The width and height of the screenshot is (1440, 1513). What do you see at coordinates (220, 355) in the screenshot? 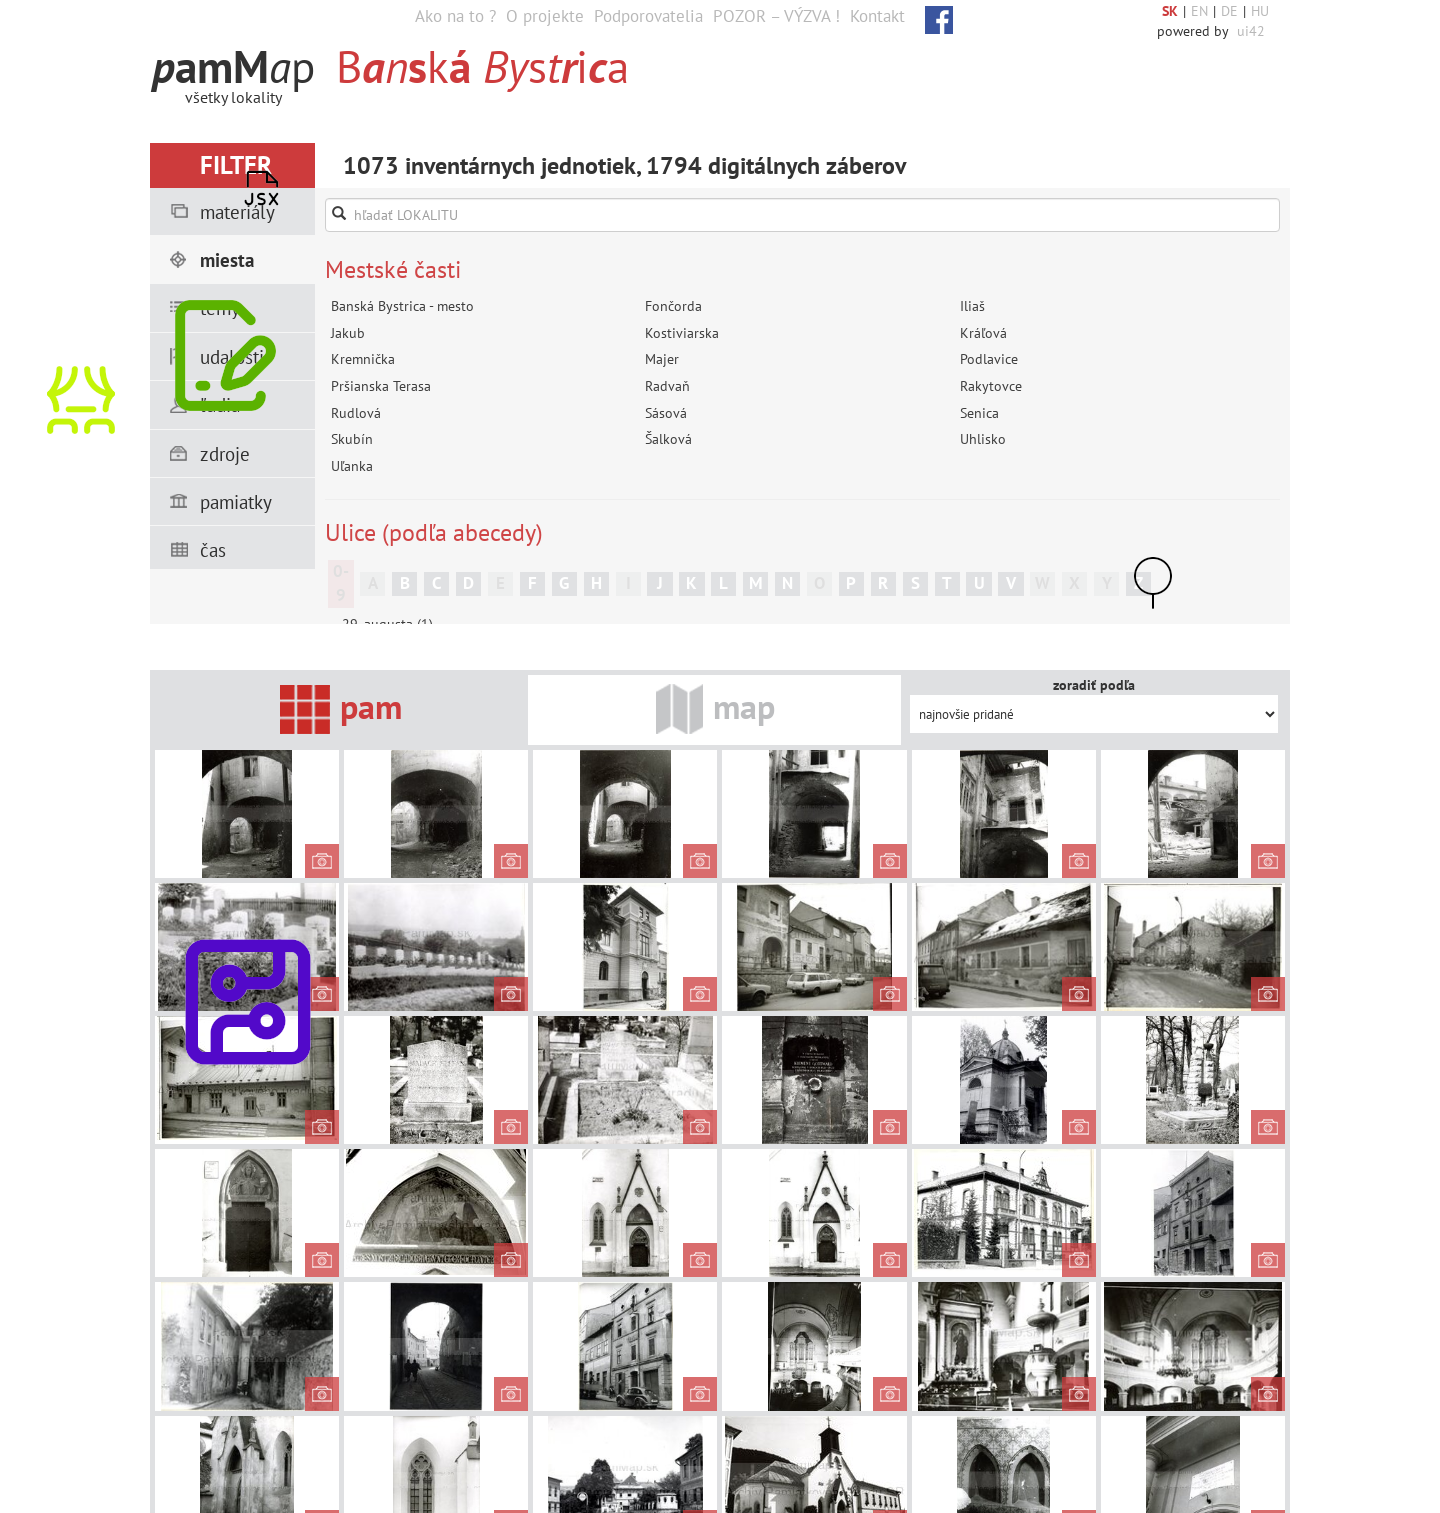
I see `edit document` at bounding box center [220, 355].